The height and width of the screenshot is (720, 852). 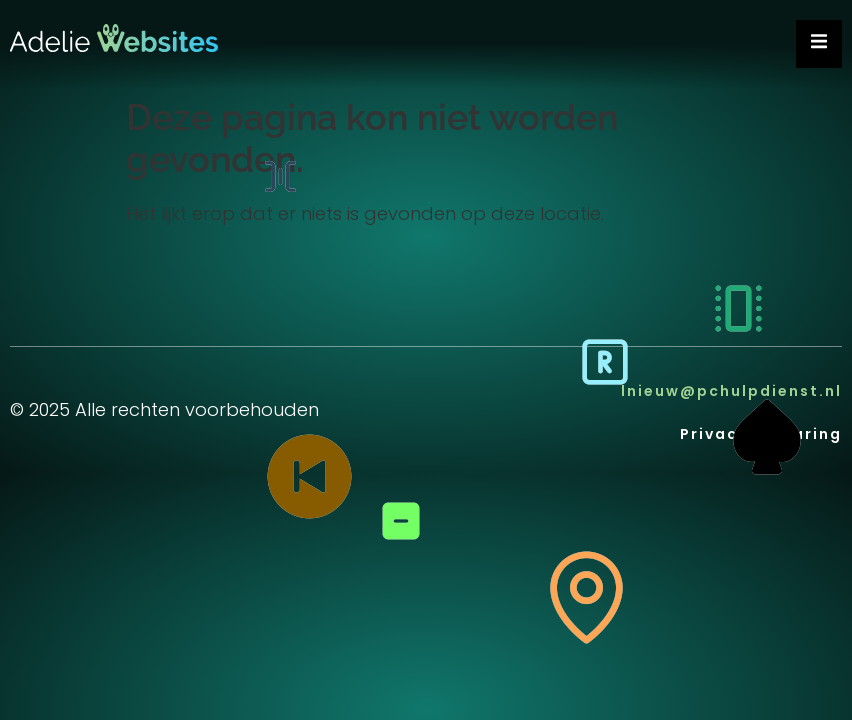 What do you see at coordinates (586, 597) in the screenshot?
I see `view or set a location on the map` at bounding box center [586, 597].